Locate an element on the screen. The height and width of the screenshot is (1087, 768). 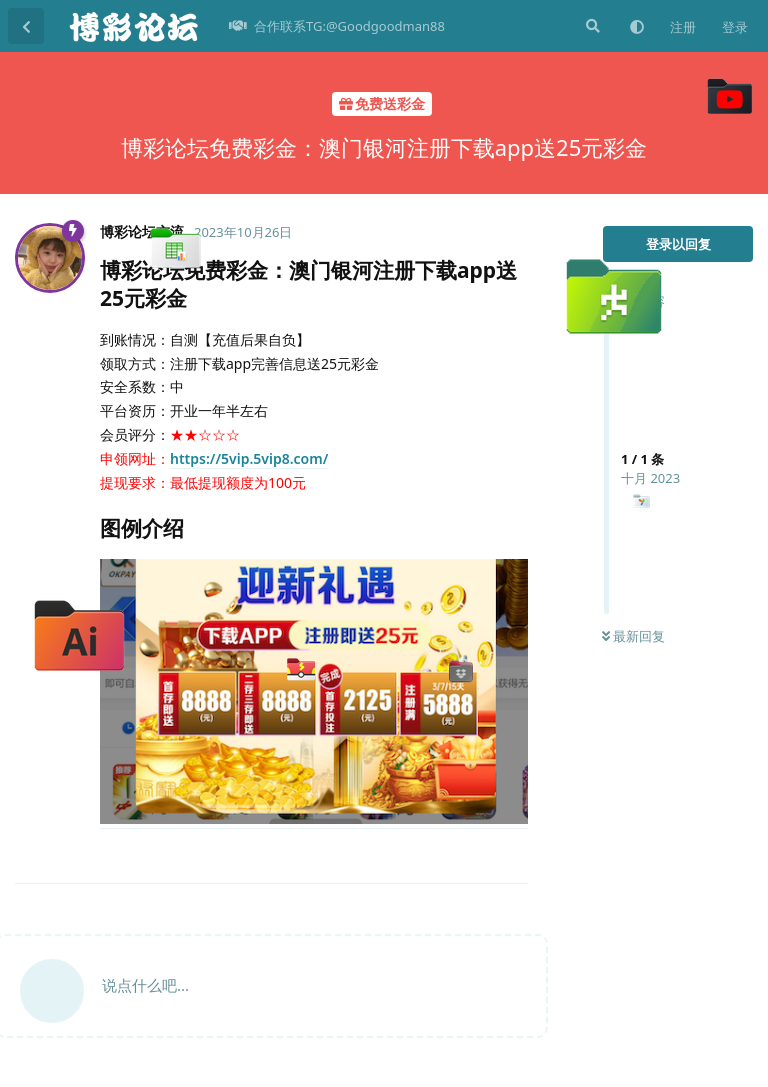
open folder containing Adobe Illustrator files is located at coordinates (79, 638).